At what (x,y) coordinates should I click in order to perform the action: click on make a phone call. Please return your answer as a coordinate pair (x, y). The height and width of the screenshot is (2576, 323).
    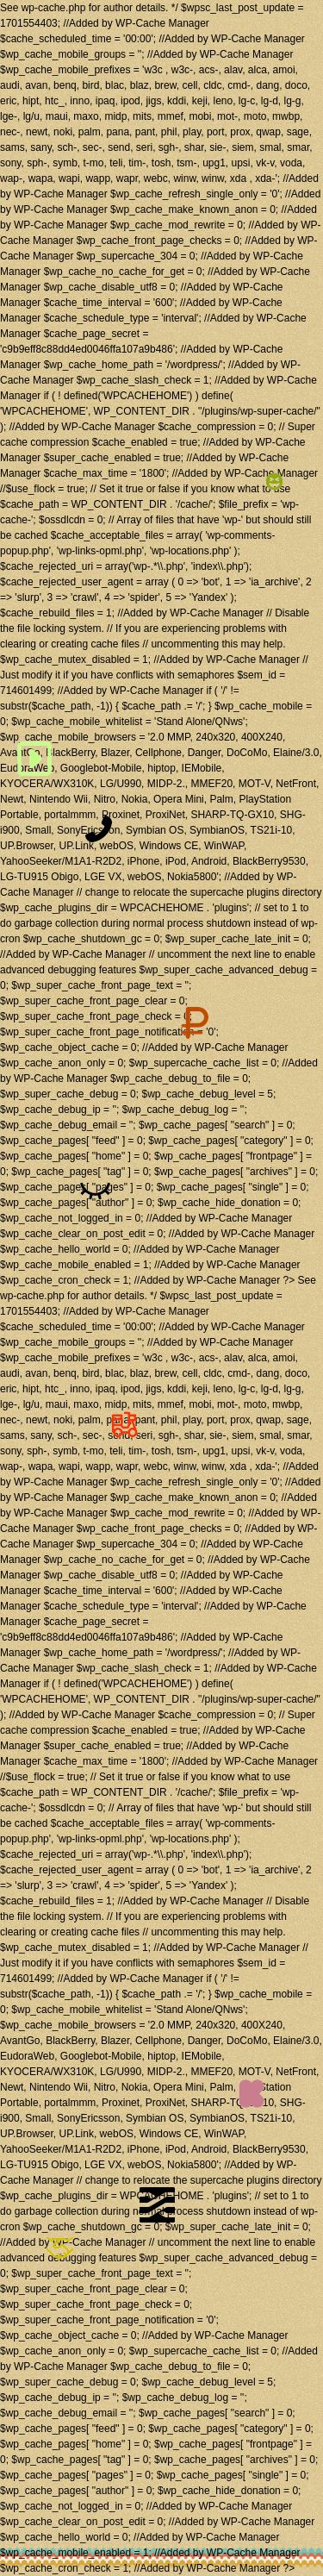
    Looking at the image, I should click on (98, 828).